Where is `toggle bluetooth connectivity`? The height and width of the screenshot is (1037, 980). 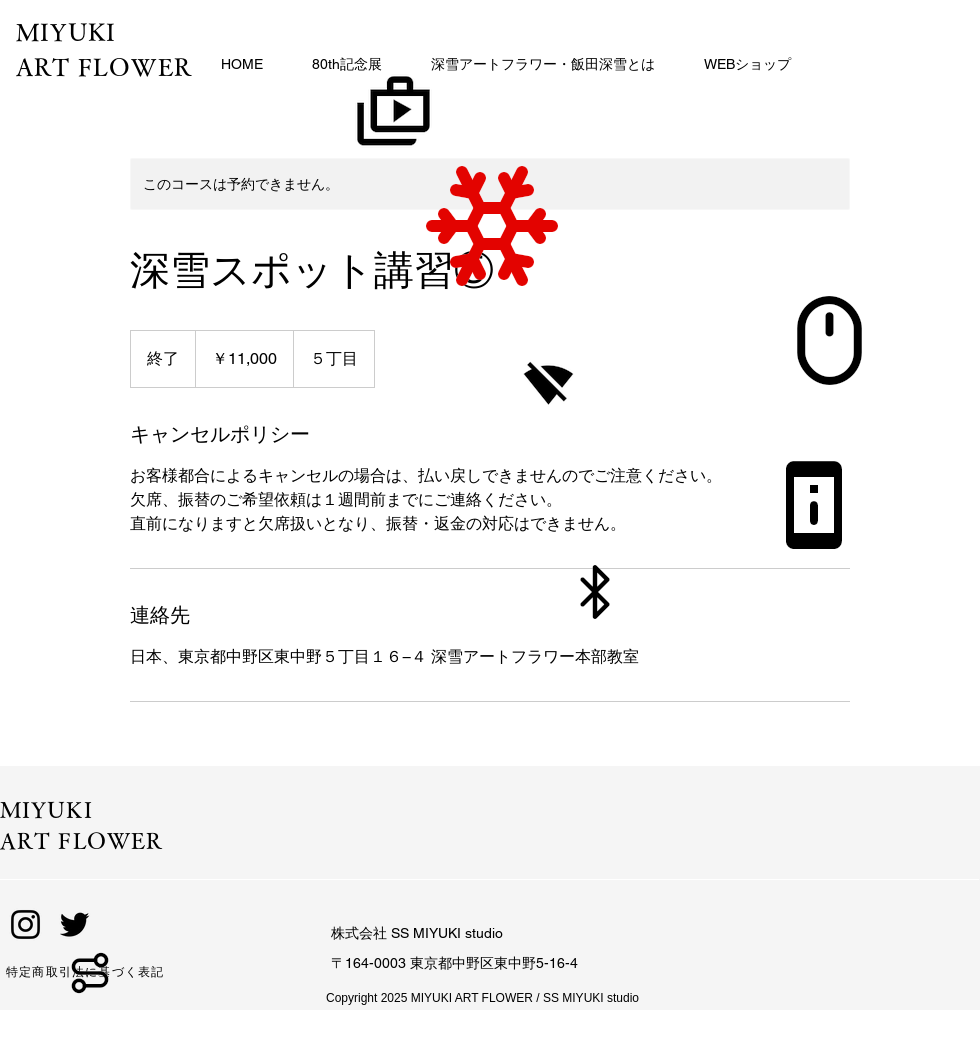
toggle bluetooth connectivity is located at coordinates (595, 592).